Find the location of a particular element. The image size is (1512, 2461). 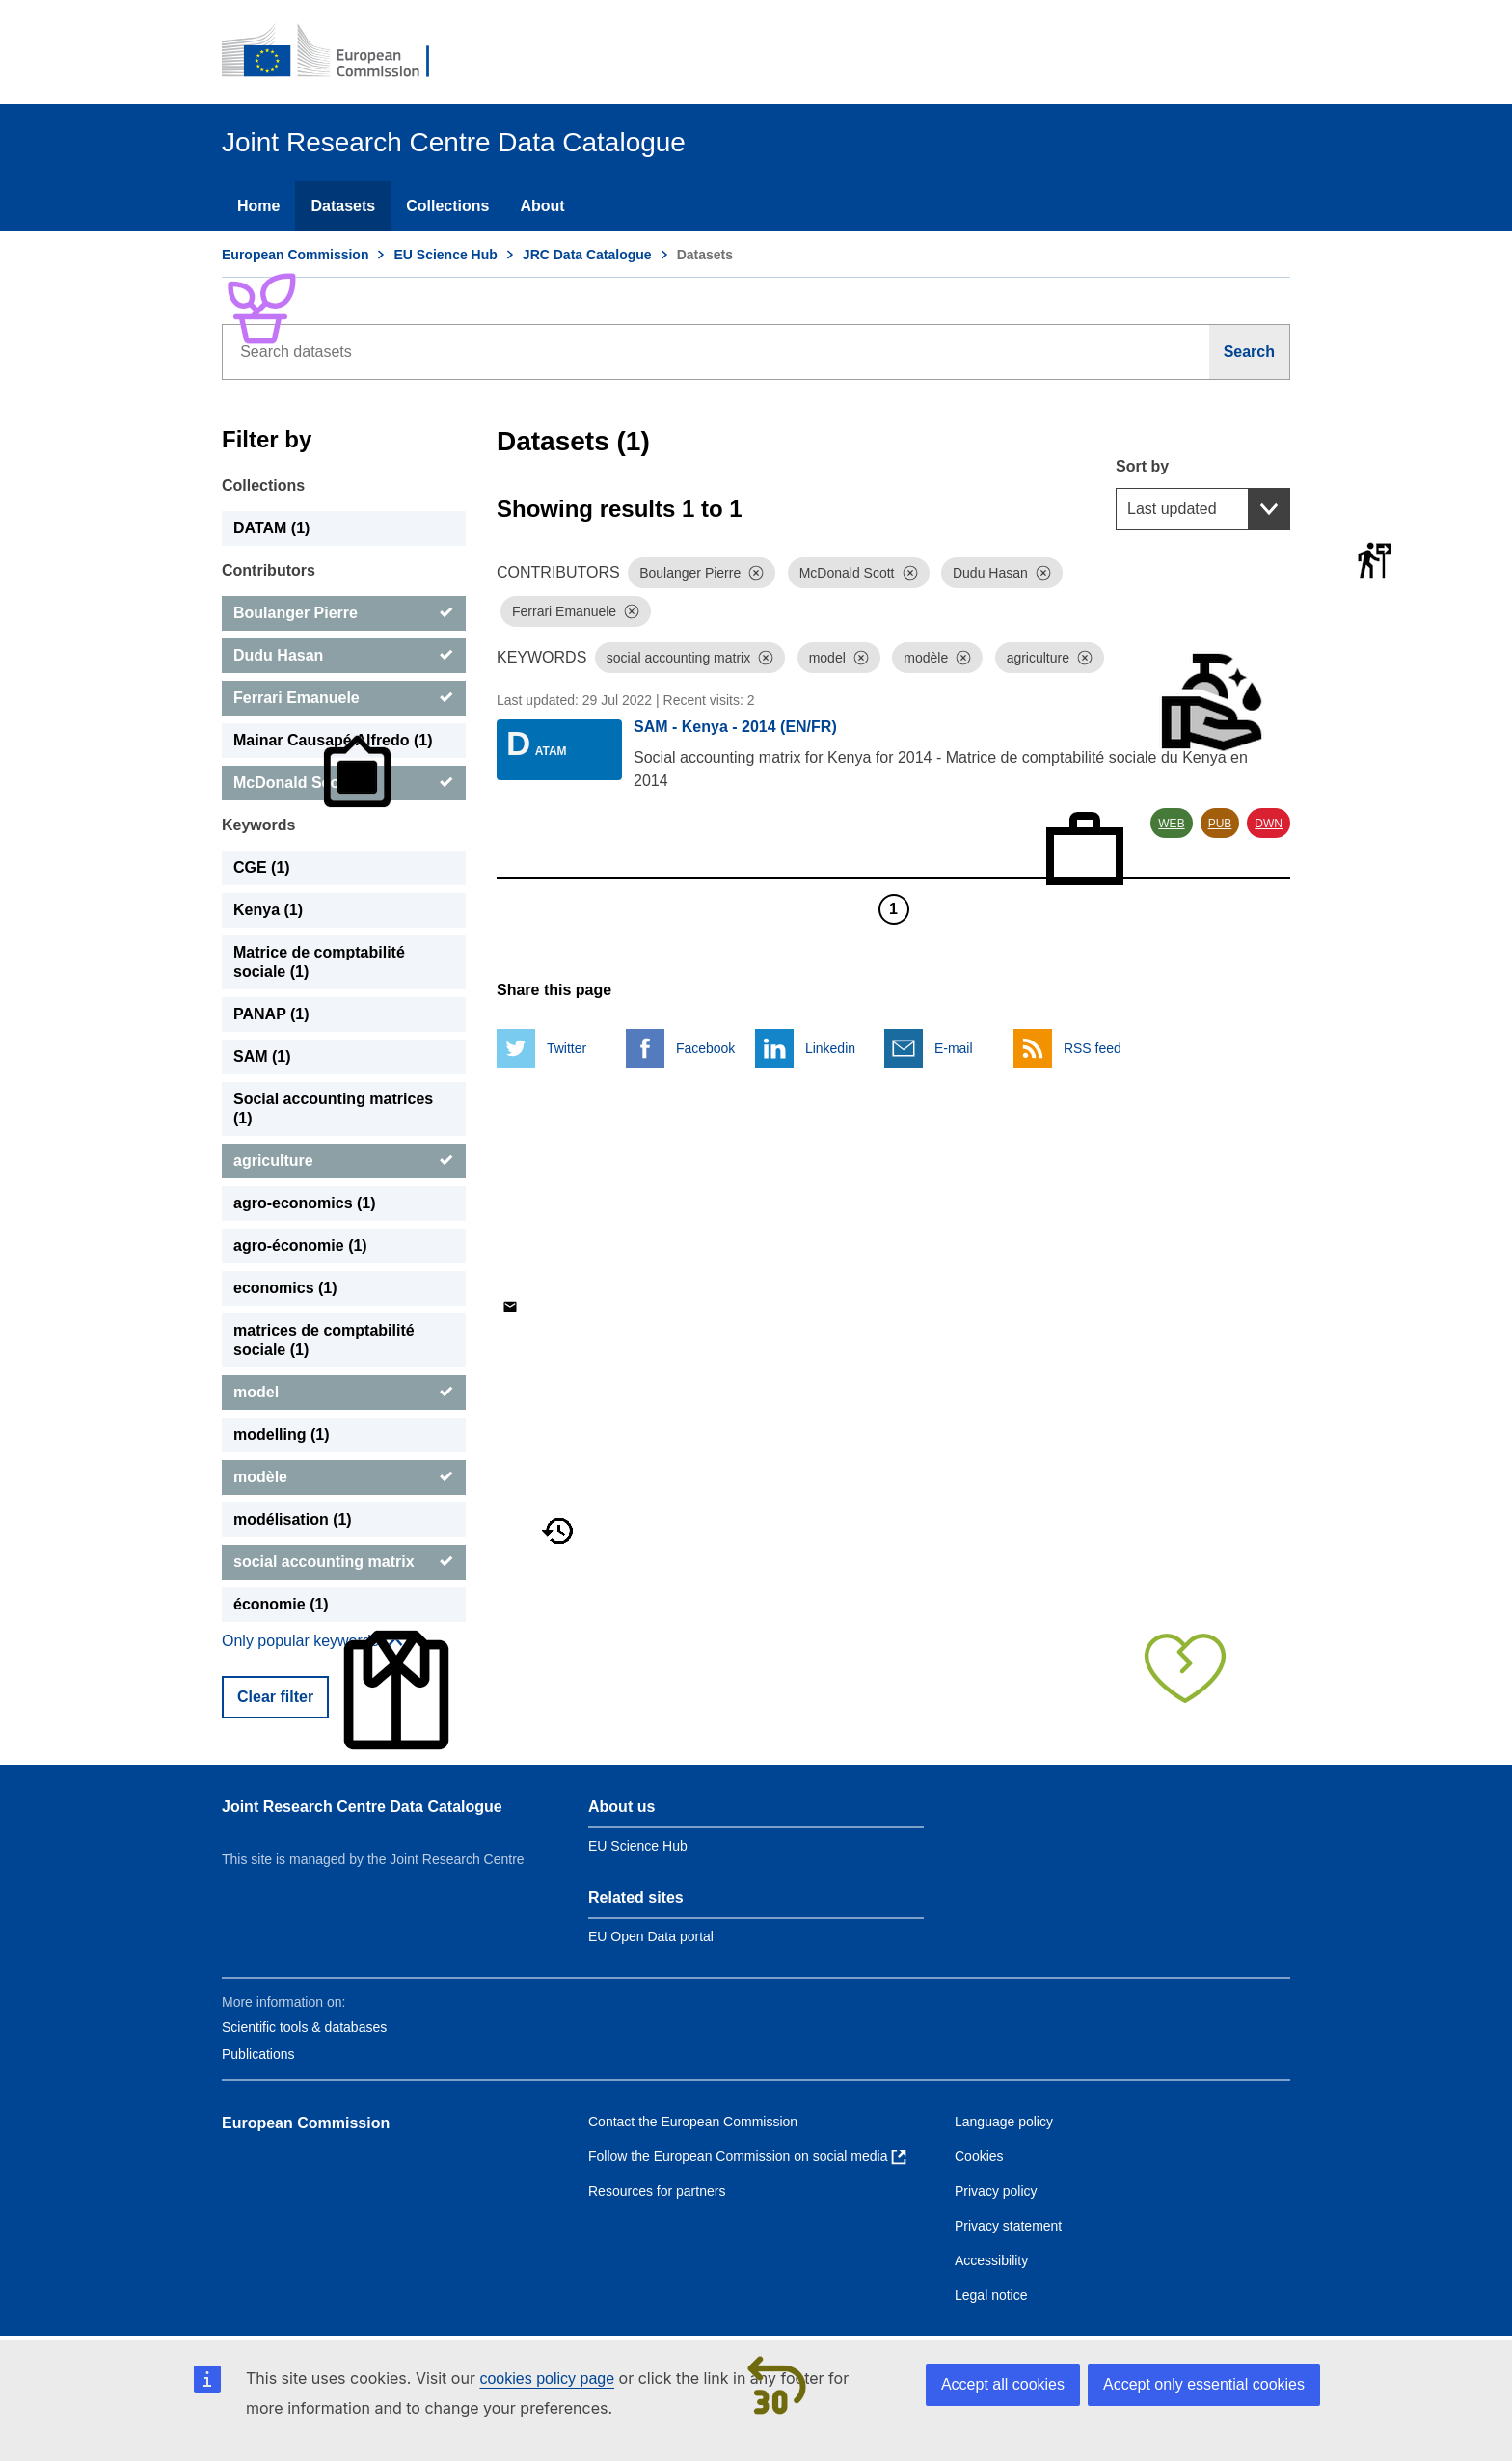

view clothing or apparel items is located at coordinates (396, 1692).